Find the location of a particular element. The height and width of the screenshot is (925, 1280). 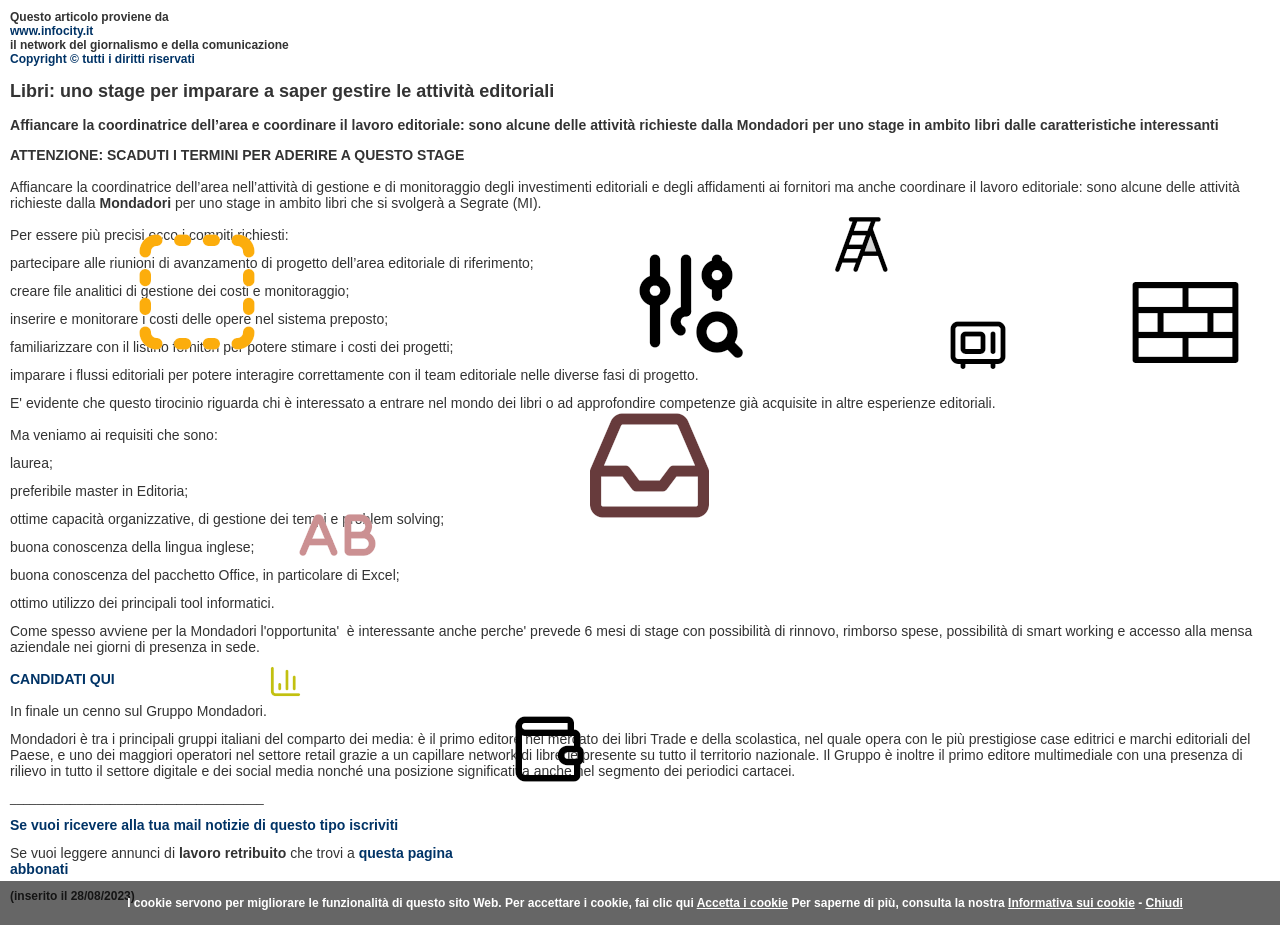

access tools or equipment section is located at coordinates (862, 244).